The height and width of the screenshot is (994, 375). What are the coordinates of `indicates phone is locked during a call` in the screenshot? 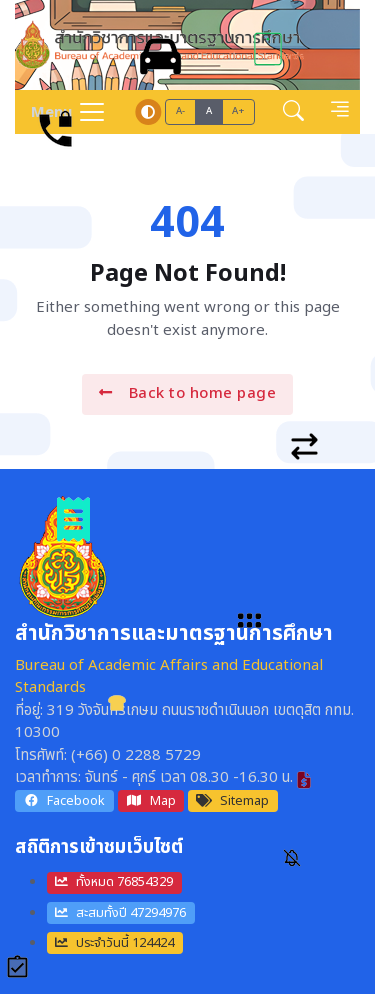 It's located at (55, 130).